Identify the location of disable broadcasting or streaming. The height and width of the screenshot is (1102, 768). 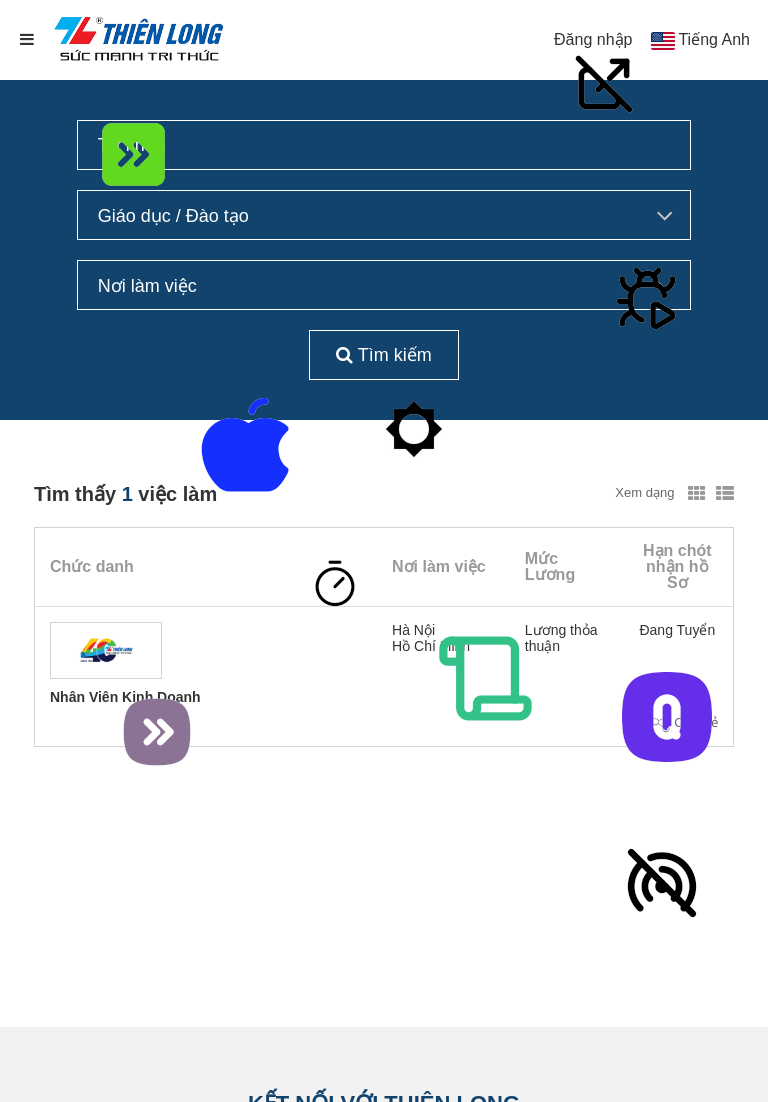
(662, 883).